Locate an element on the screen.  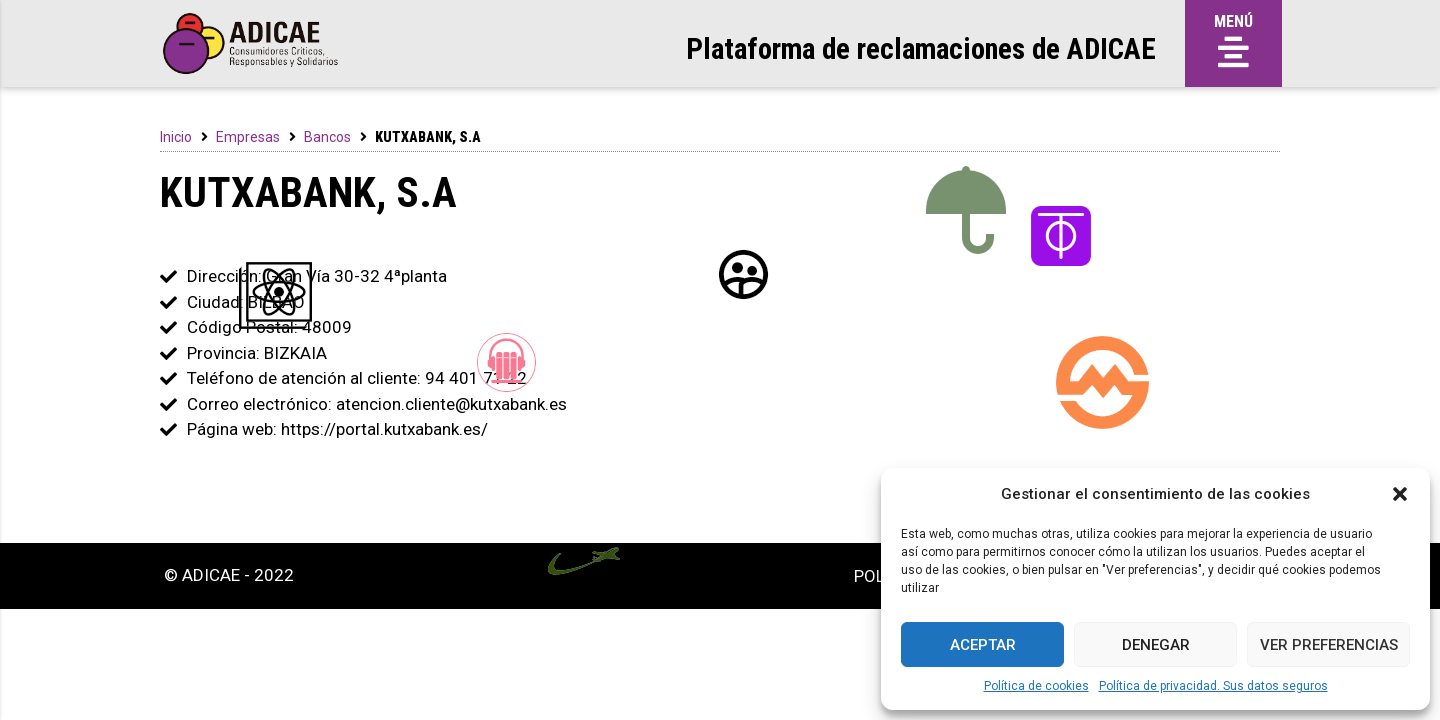
view weather protection or rain forecast is located at coordinates (966, 210).